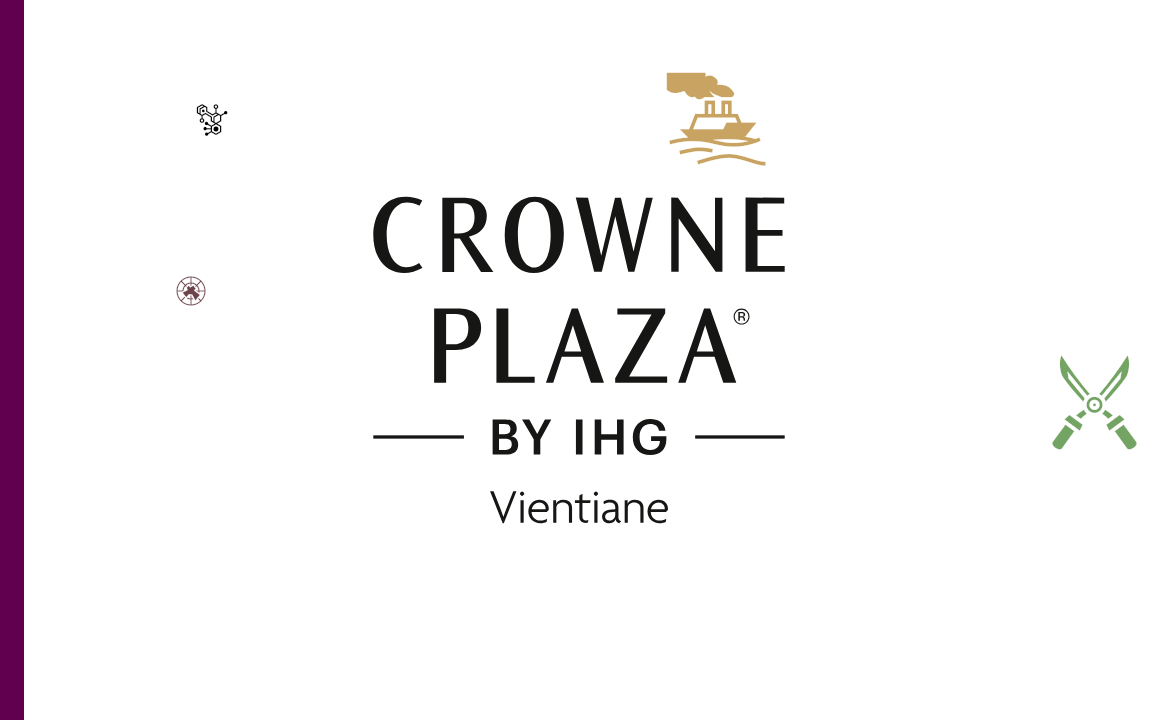 The width and height of the screenshot is (1157, 720). What do you see at coordinates (1094, 401) in the screenshot?
I see `trim or cut selected content` at bounding box center [1094, 401].